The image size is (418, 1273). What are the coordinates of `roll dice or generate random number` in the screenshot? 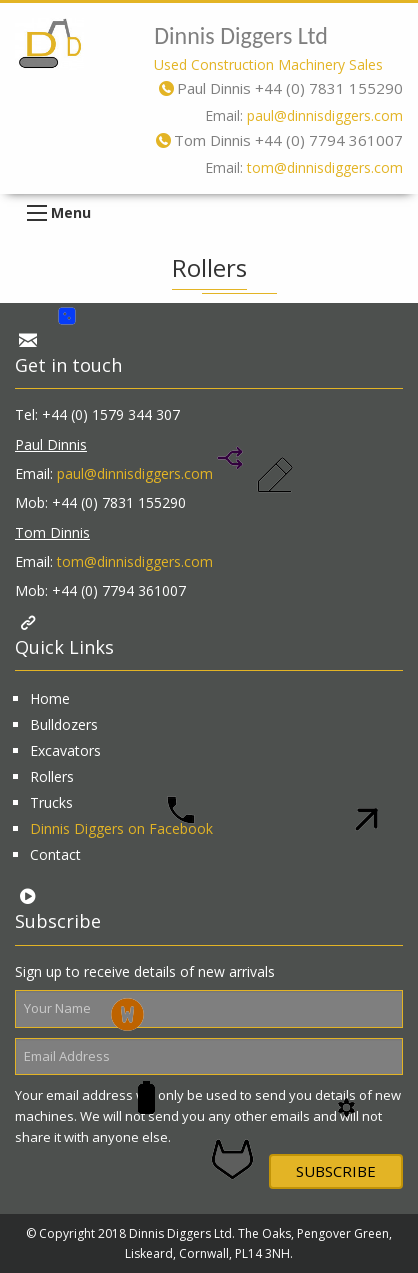 It's located at (67, 316).